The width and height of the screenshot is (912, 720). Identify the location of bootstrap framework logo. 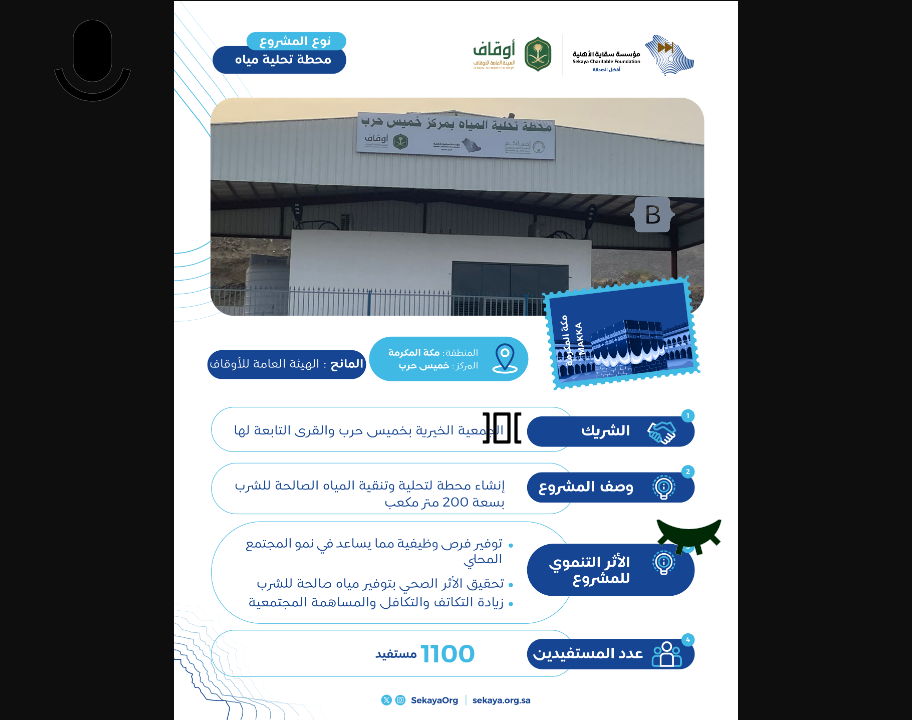
(652, 214).